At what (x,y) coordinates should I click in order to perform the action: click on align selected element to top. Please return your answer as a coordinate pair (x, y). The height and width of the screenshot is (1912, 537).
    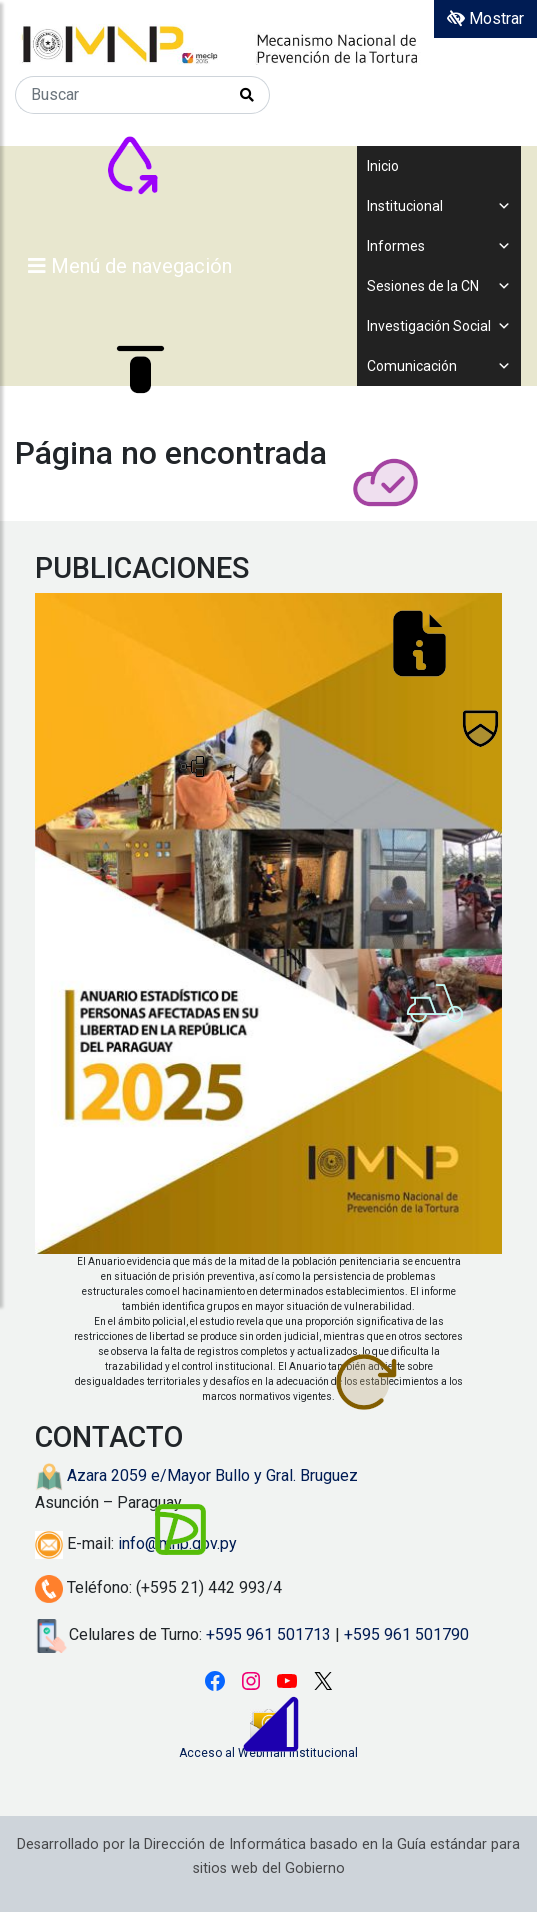
    Looking at the image, I should click on (140, 369).